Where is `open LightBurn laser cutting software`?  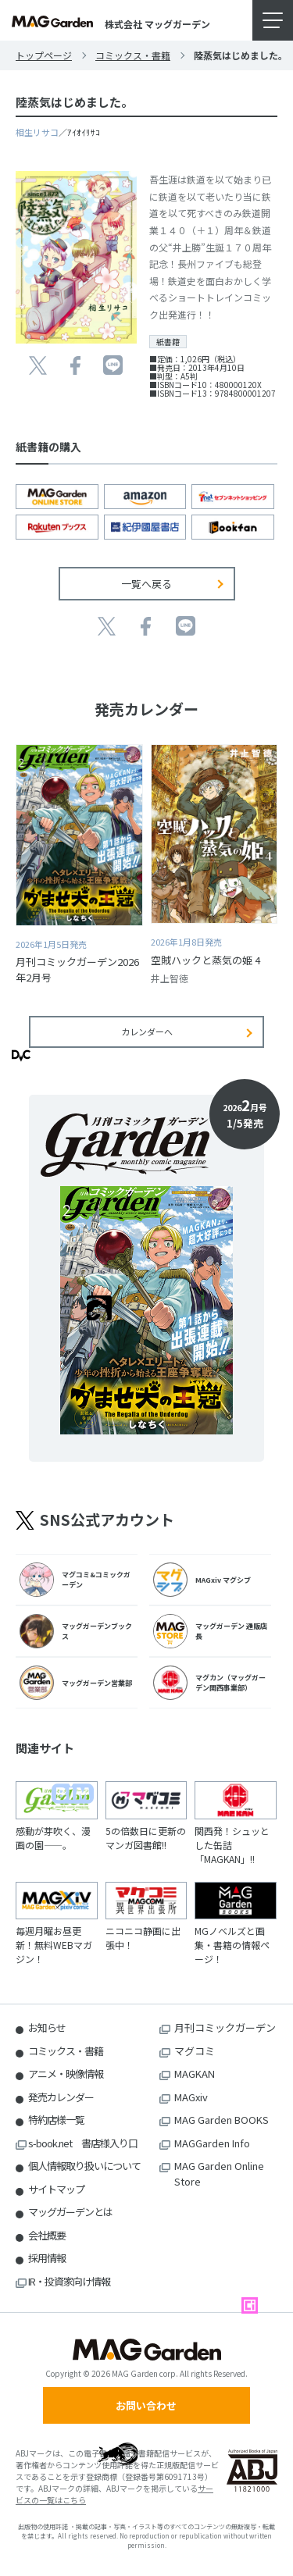 open LightBurn laser cutting software is located at coordinates (99, 1308).